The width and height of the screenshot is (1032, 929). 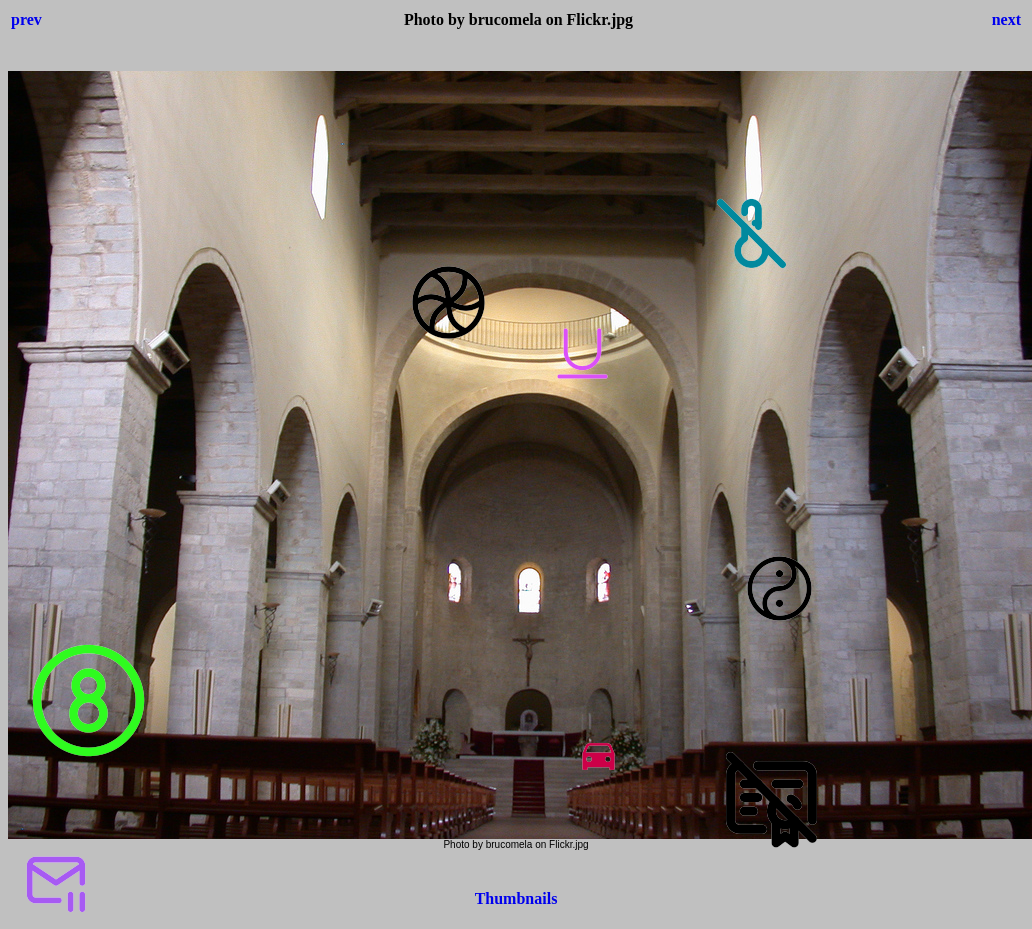 I want to click on certificate or credential is unavailable, so click(x=771, y=797).